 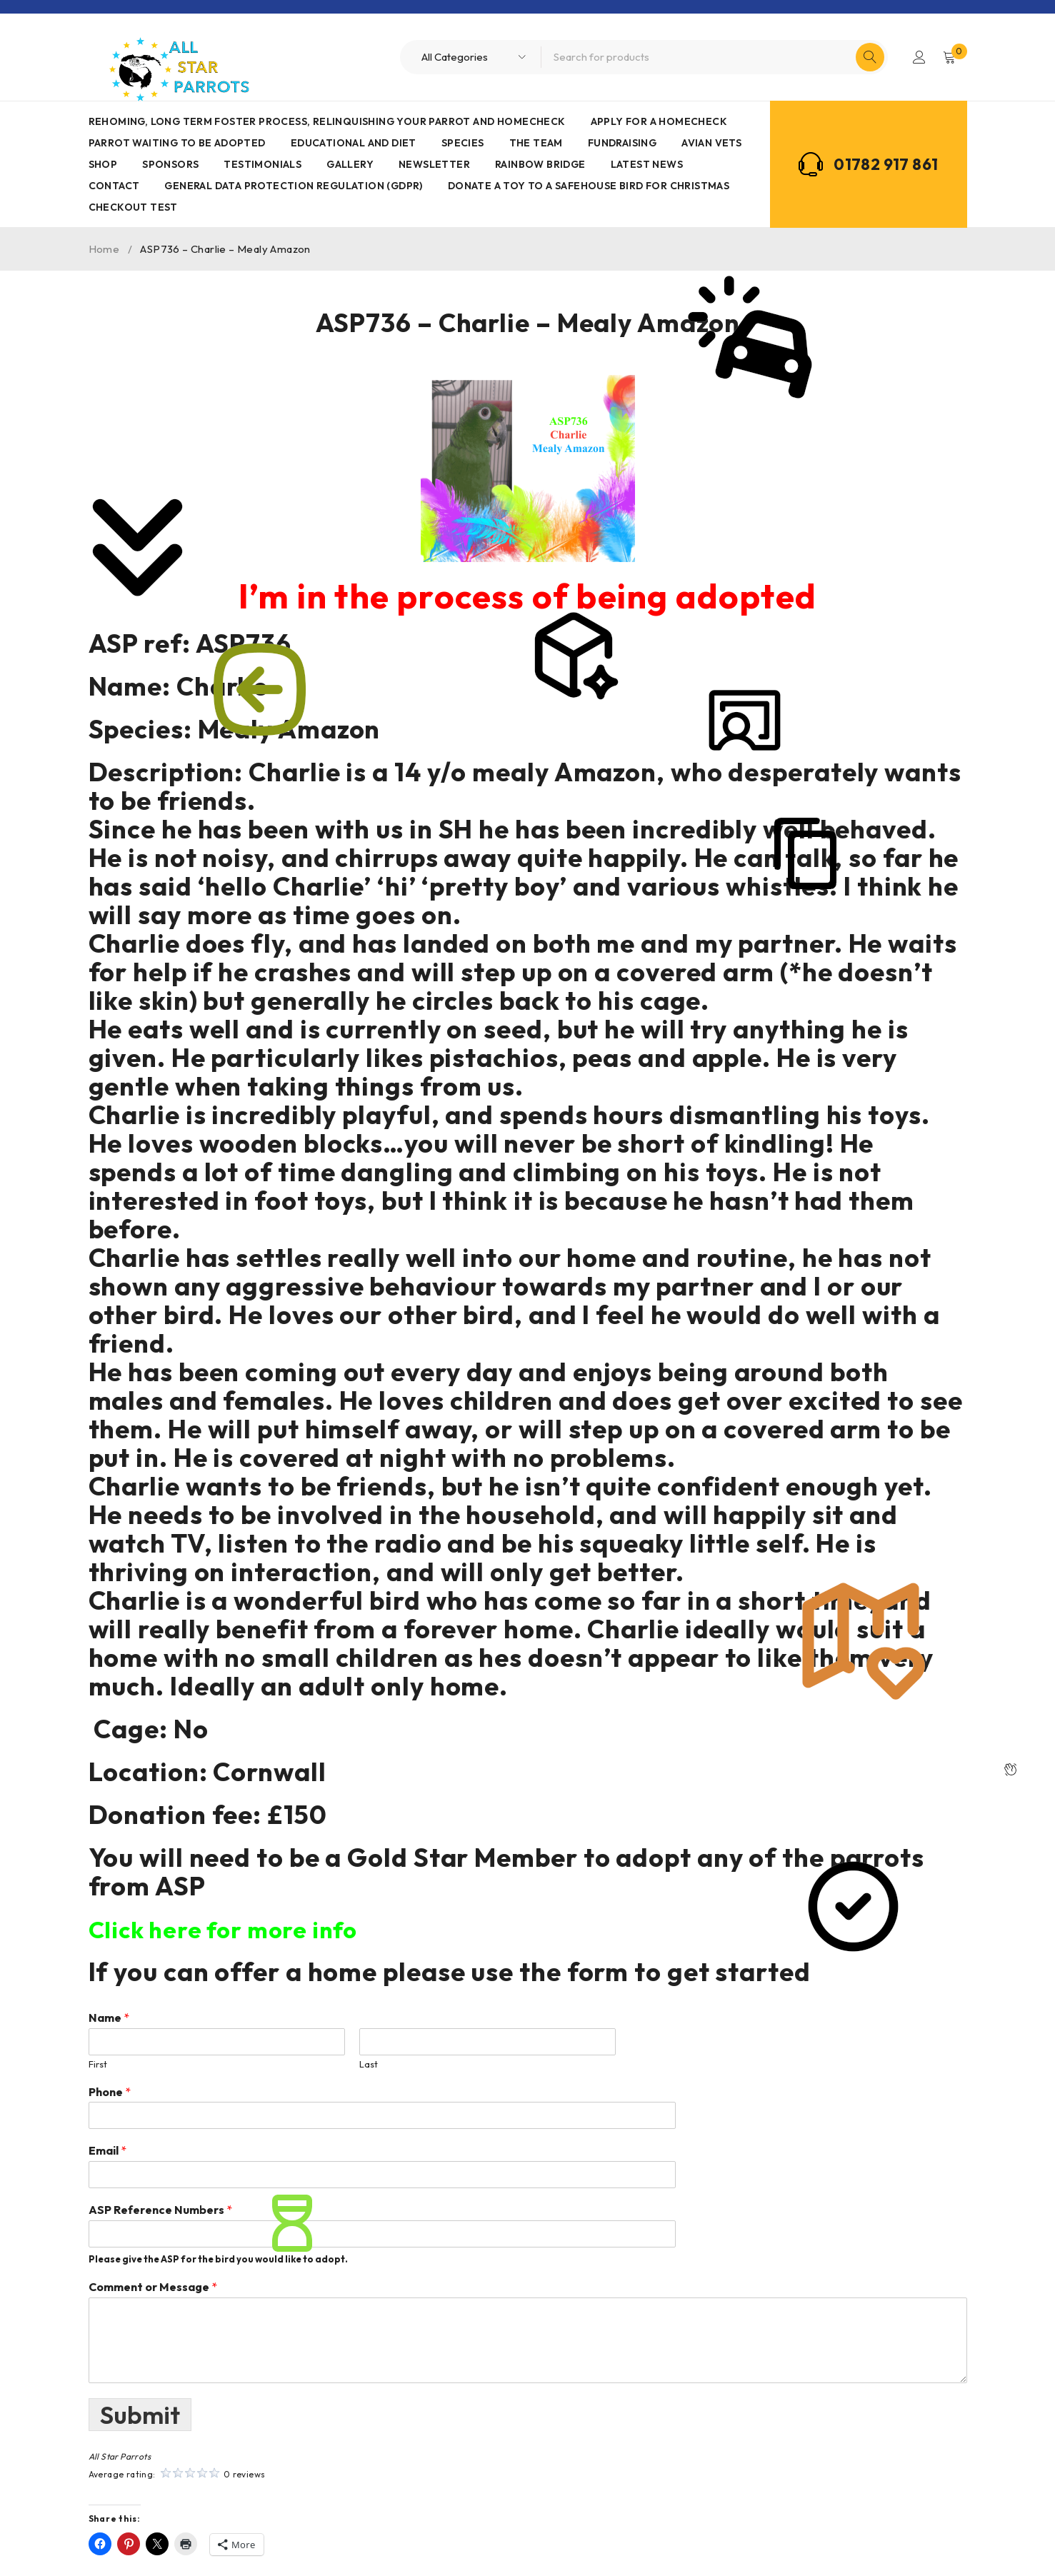 I want to click on copy to clipboard, so click(x=807, y=853).